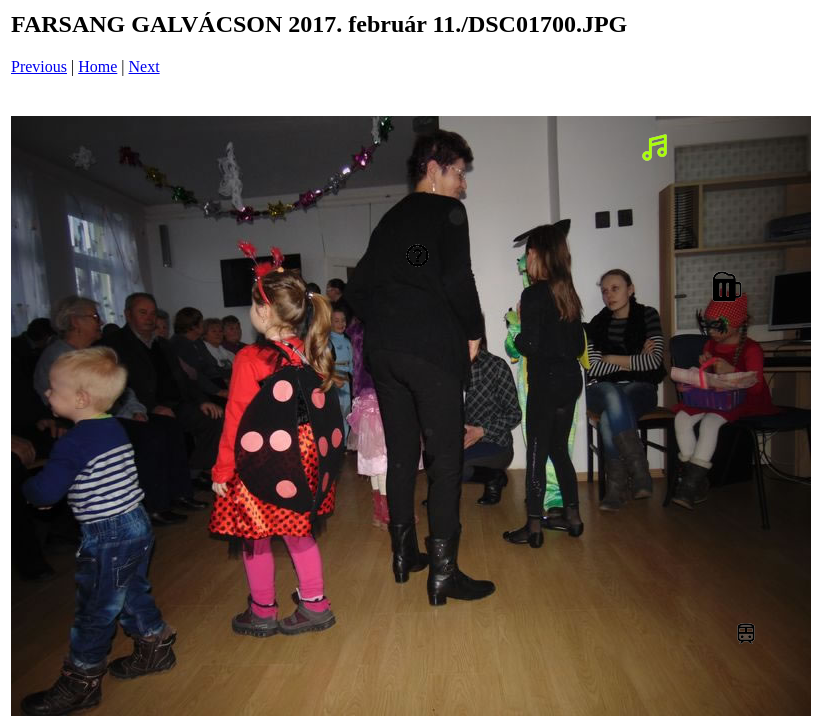 The image size is (814, 727). What do you see at coordinates (656, 148) in the screenshot?
I see `access music library or audio files` at bounding box center [656, 148].